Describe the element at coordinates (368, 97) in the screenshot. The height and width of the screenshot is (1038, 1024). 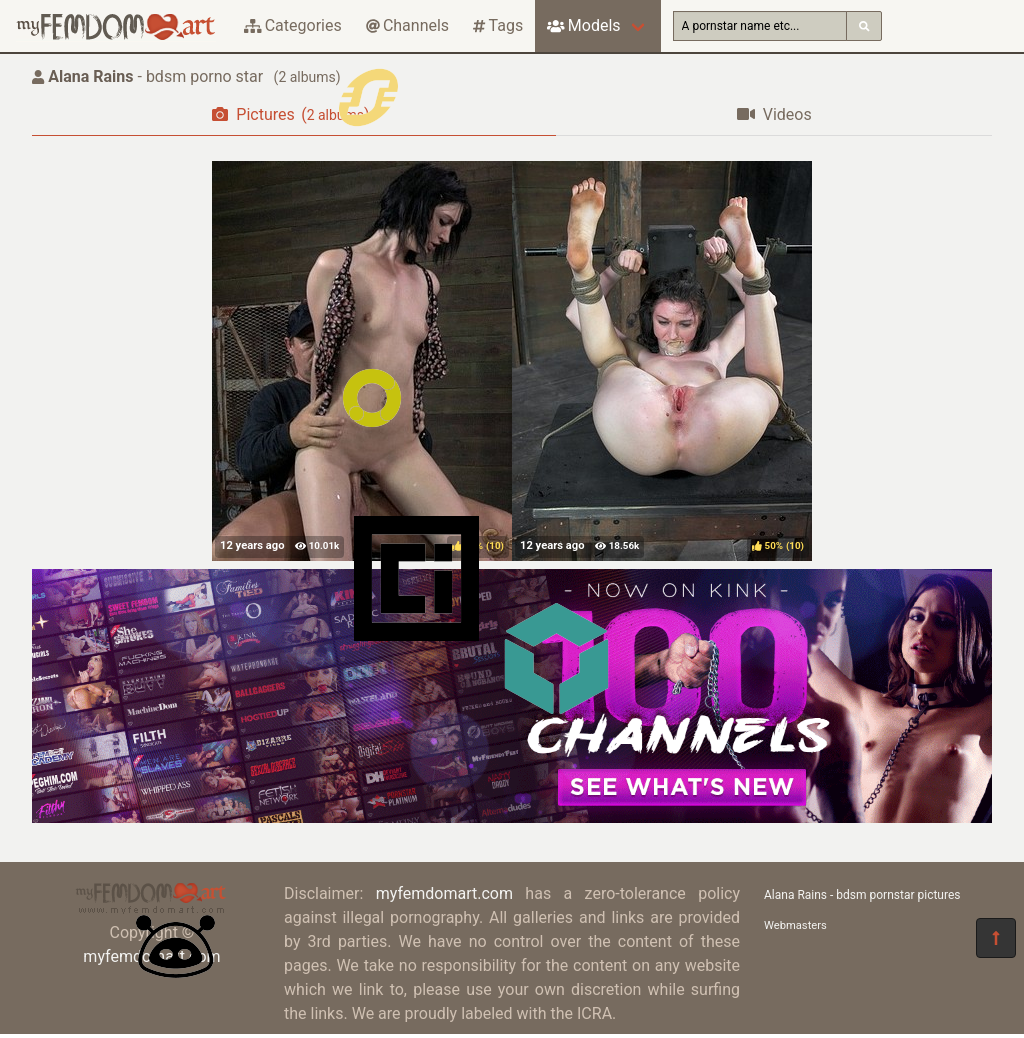
I see `Schneider Electric company logo` at that location.